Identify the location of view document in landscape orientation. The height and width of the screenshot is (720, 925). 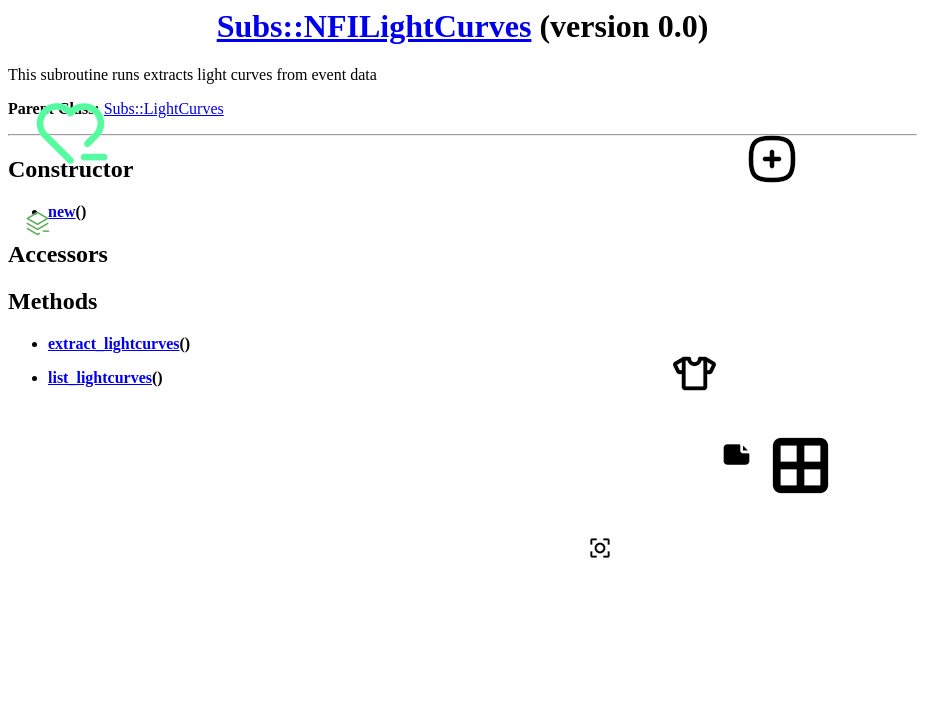
(736, 454).